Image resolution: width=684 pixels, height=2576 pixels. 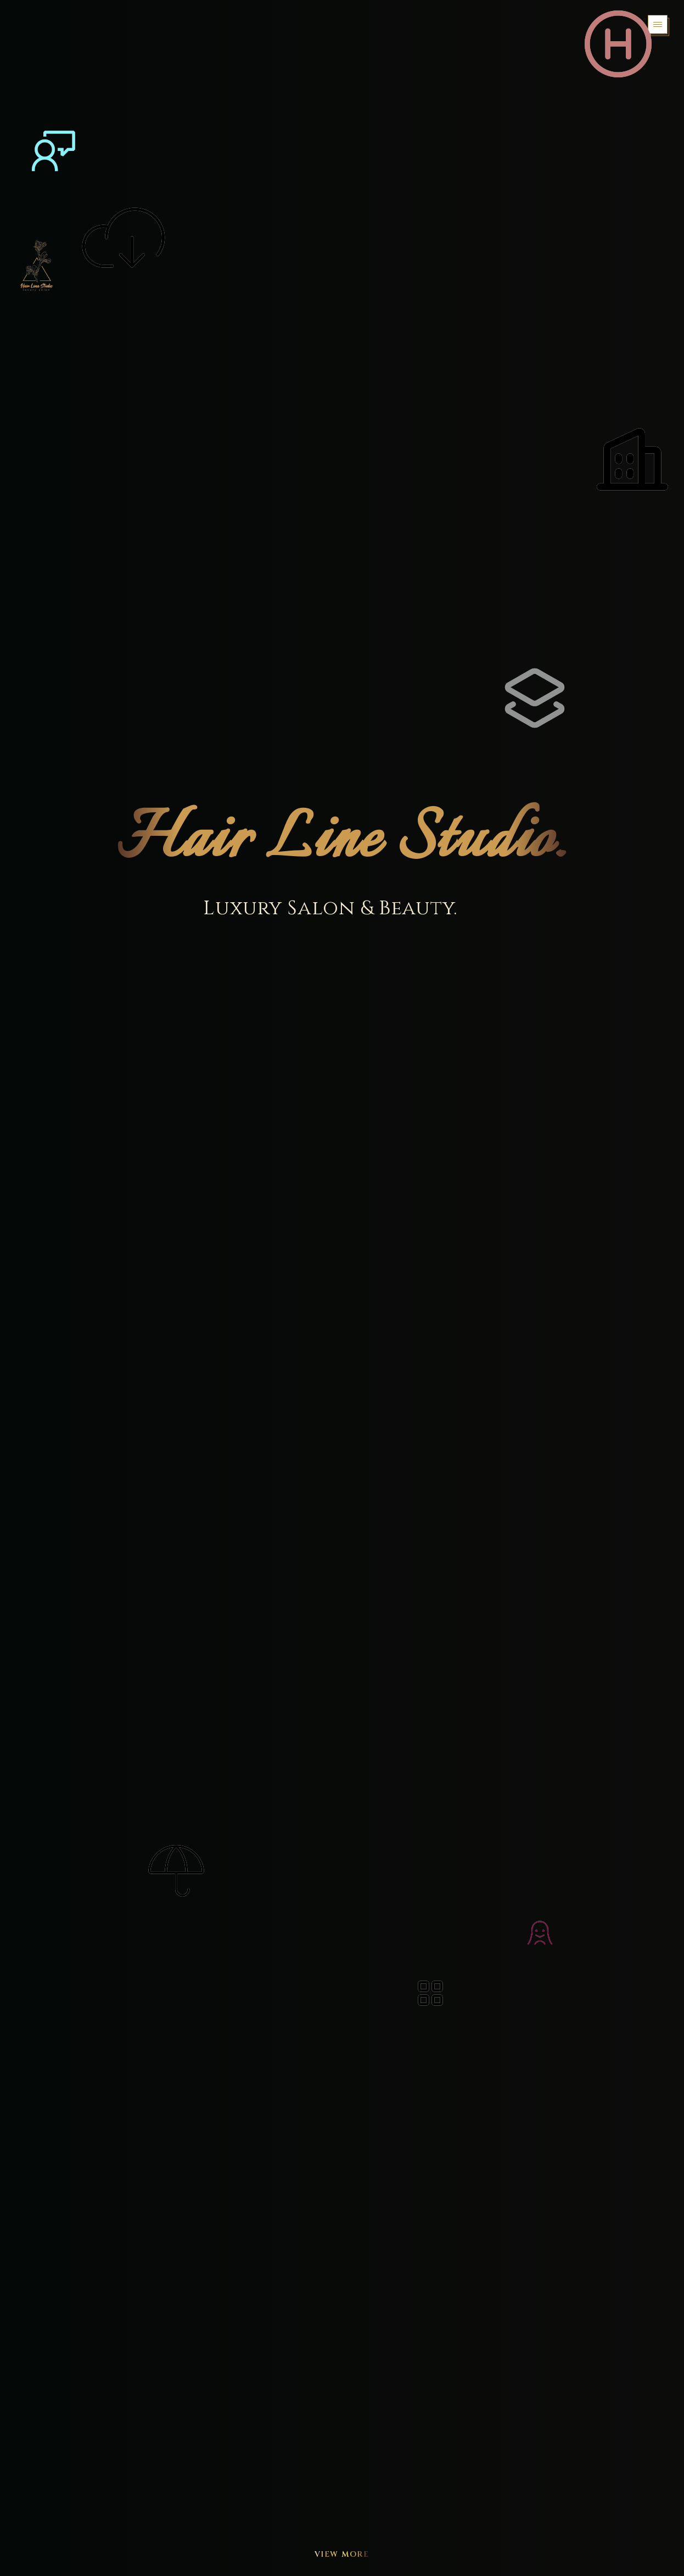 What do you see at coordinates (124, 238) in the screenshot?
I see `download file from cloud storage` at bounding box center [124, 238].